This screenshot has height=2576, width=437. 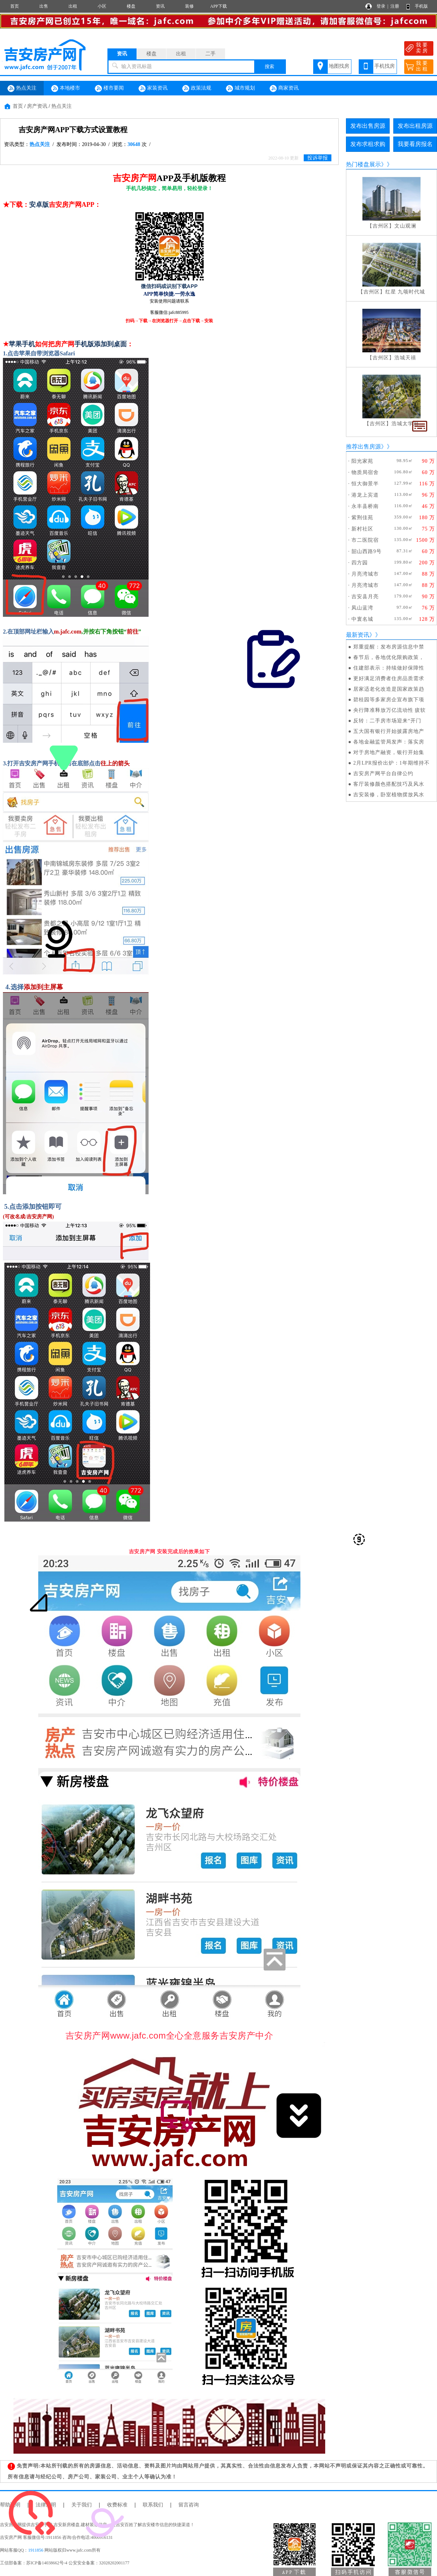 What do you see at coordinates (64, 757) in the screenshot?
I see `expand dropdown menu` at bounding box center [64, 757].